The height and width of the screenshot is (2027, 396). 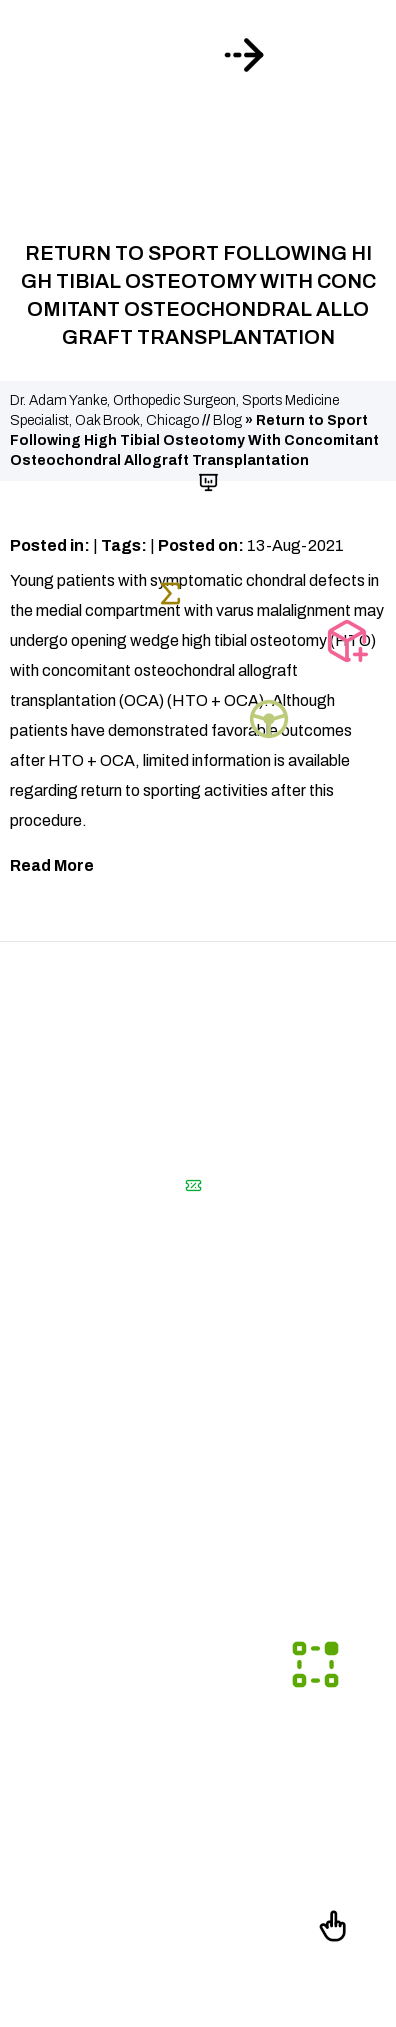 I want to click on calculate the sum of selected values, so click(x=170, y=593).